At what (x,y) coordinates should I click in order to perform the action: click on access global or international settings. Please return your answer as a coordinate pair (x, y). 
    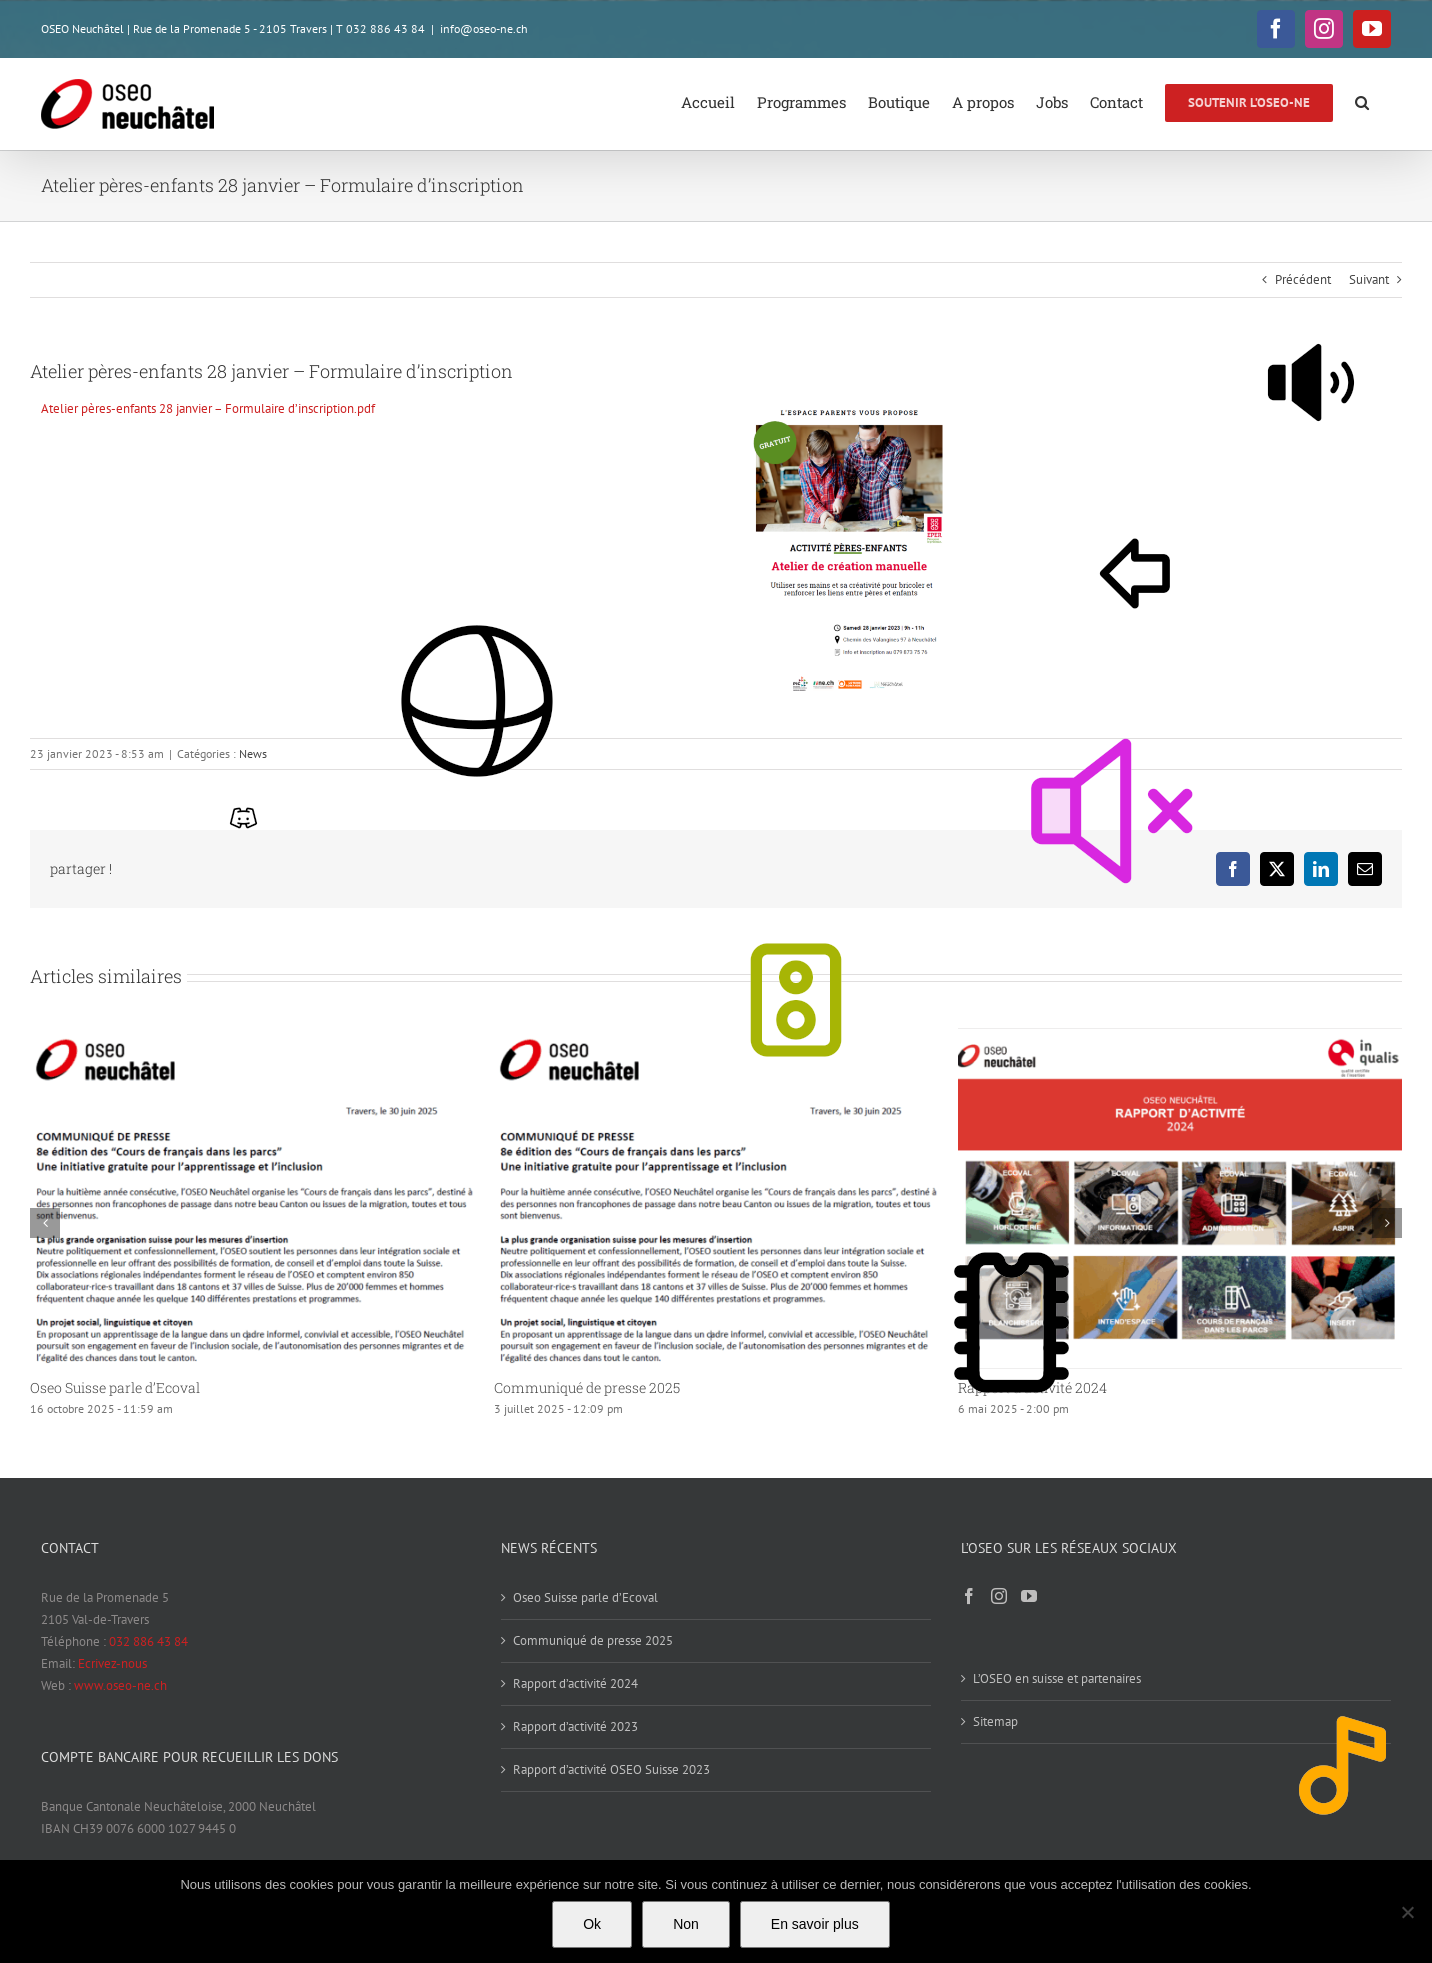
    Looking at the image, I should click on (477, 701).